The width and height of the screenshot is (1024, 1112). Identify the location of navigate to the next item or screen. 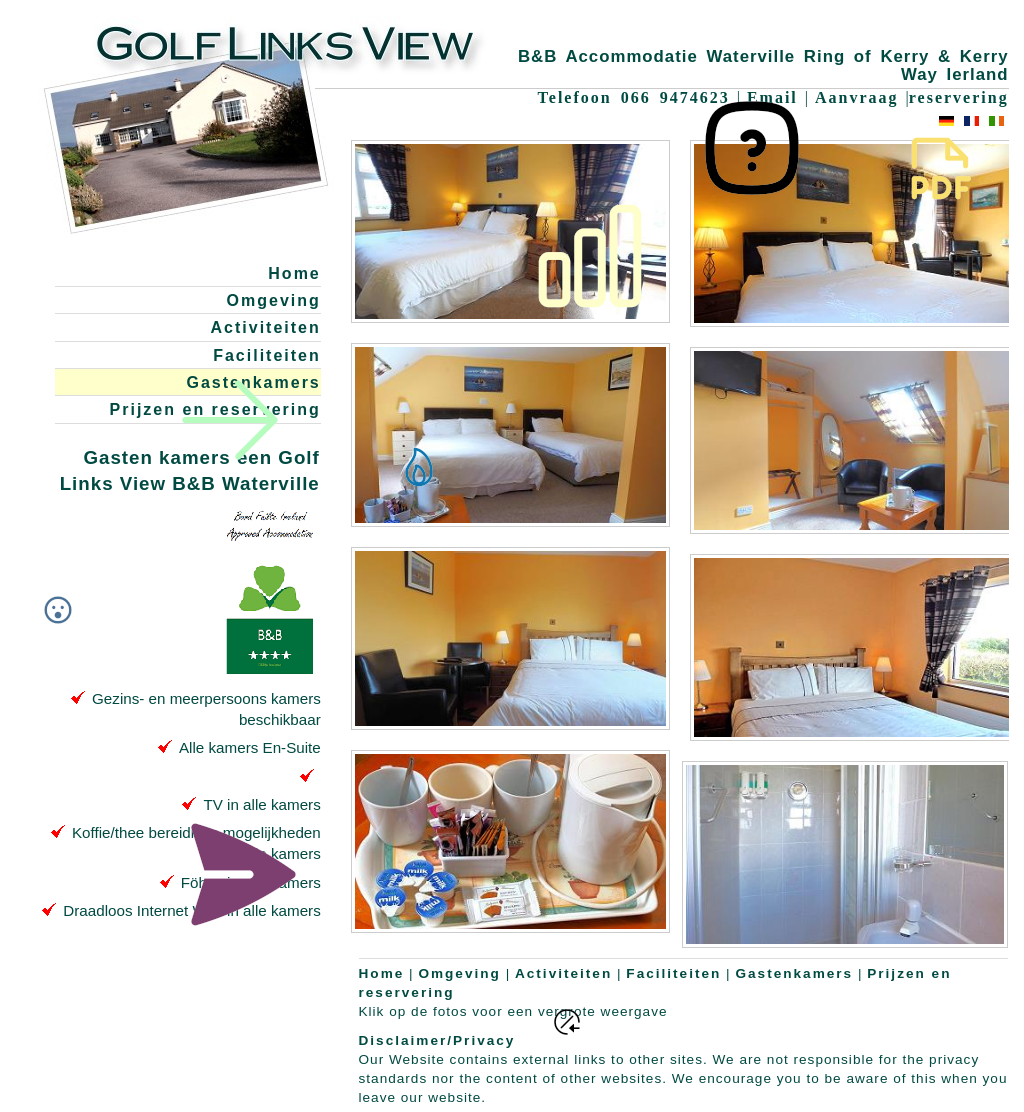
(230, 420).